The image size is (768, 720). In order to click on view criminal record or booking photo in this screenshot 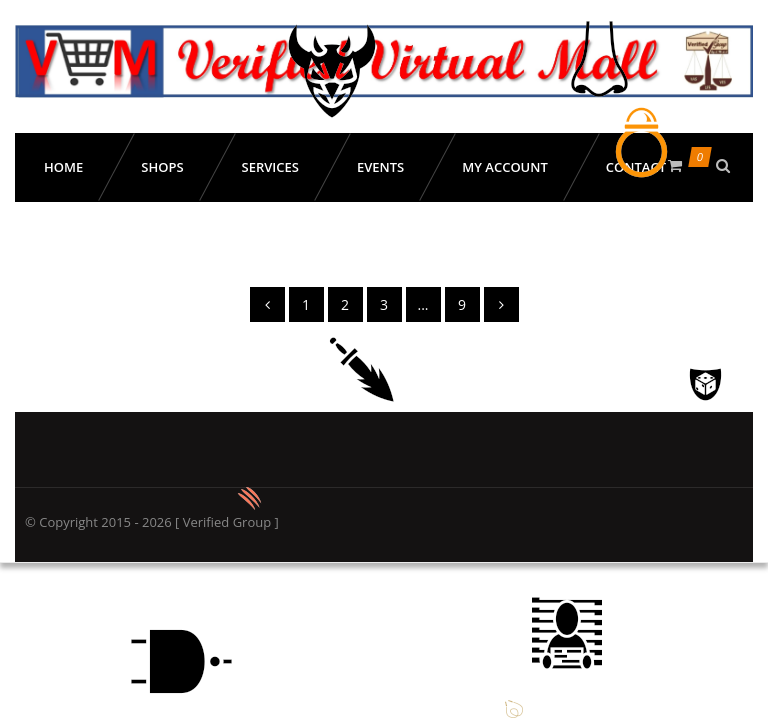, I will do `click(567, 633)`.